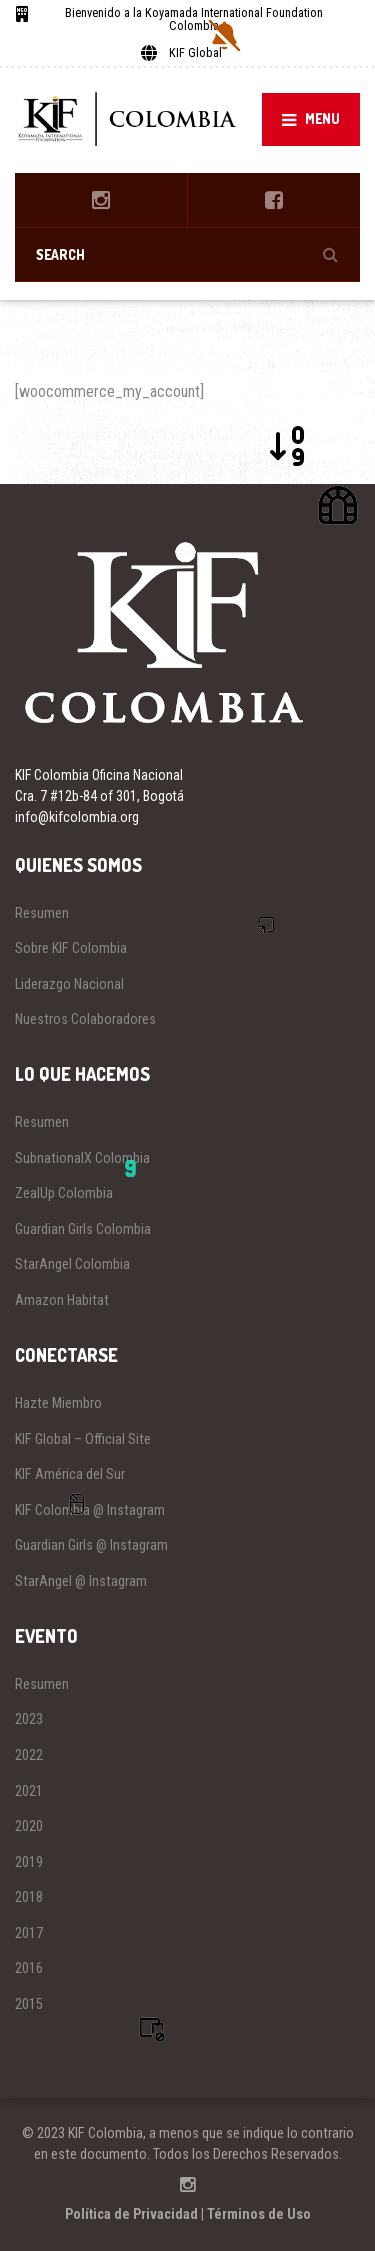  Describe the element at coordinates (151, 2028) in the screenshot. I see `disconnect or unpair a device` at that location.